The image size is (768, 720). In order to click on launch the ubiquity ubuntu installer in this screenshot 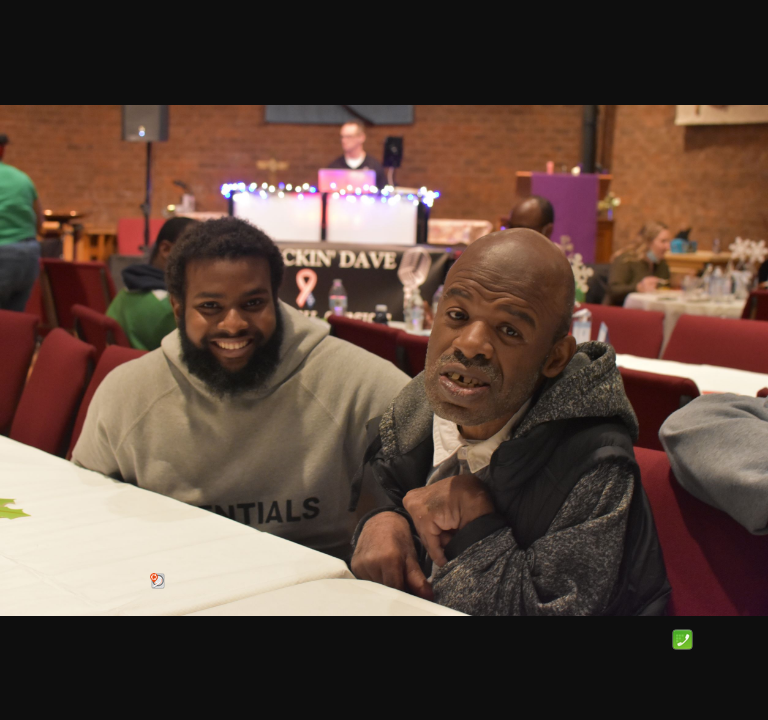, I will do `click(158, 581)`.